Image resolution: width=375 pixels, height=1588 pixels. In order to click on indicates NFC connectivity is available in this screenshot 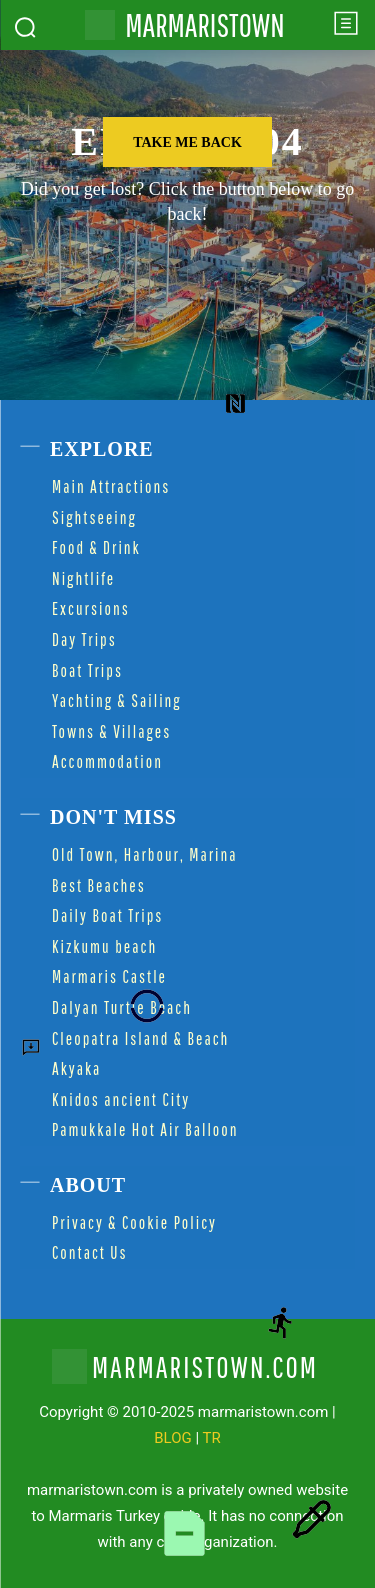, I will do `click(235, 403)`.